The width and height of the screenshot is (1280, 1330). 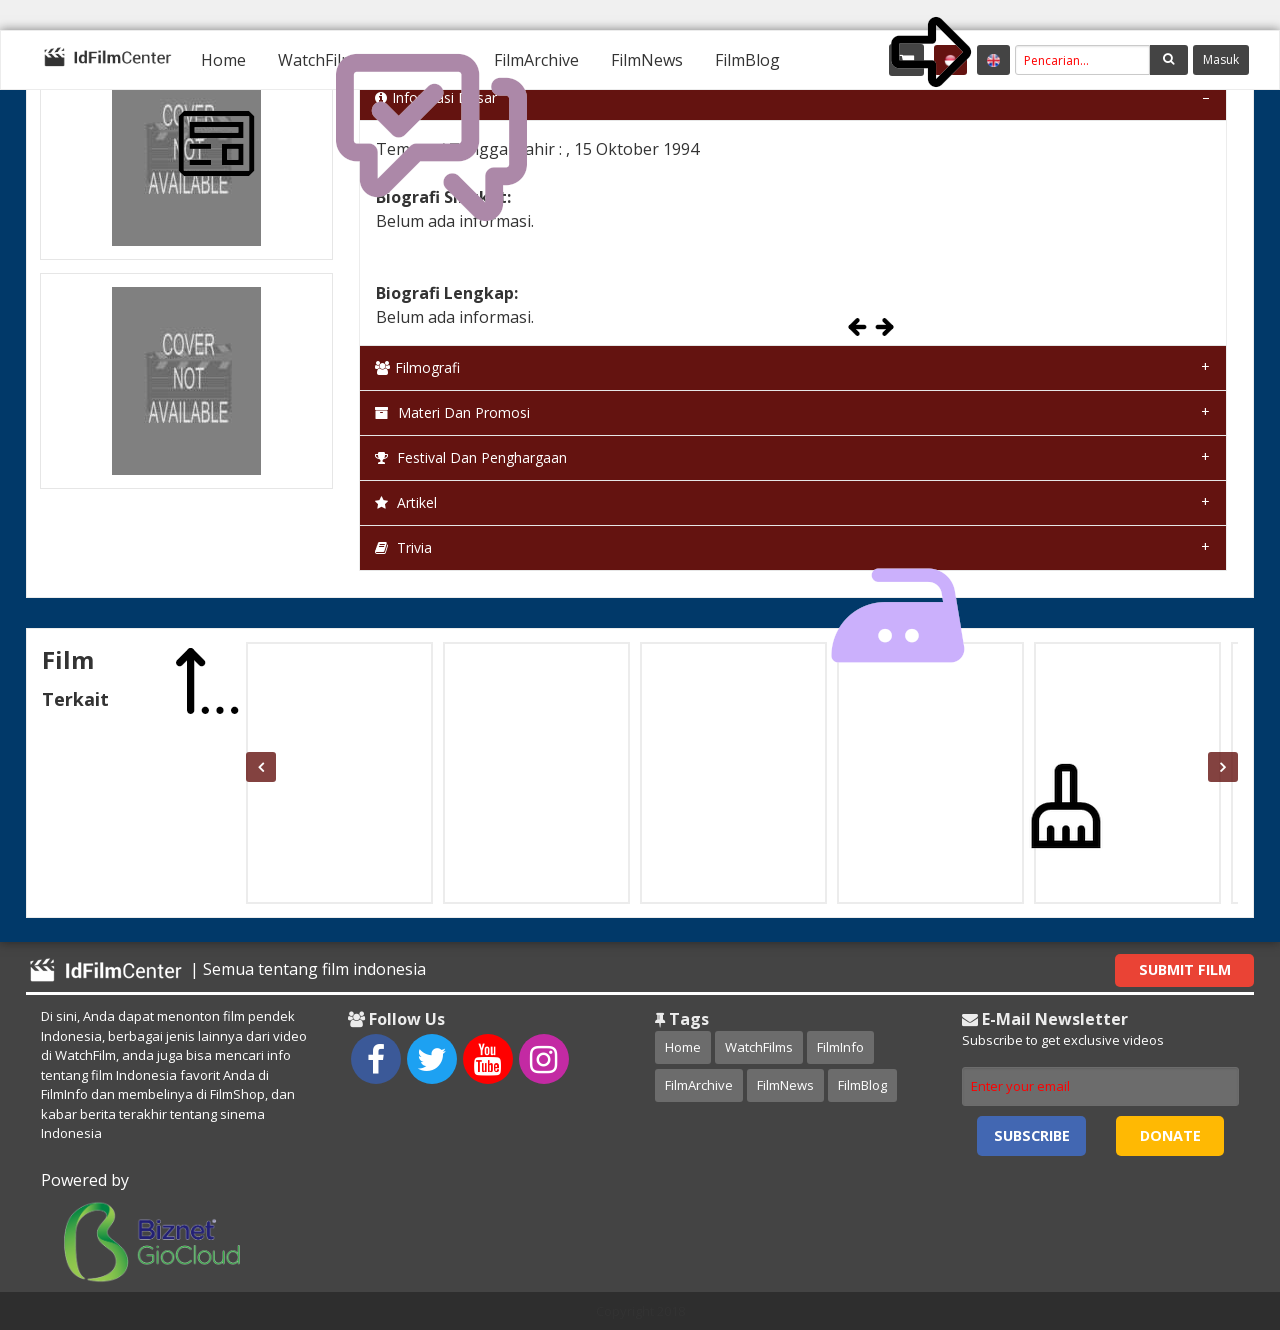 I want to click on navigate to the next item or page, so click(x=932, y=52).